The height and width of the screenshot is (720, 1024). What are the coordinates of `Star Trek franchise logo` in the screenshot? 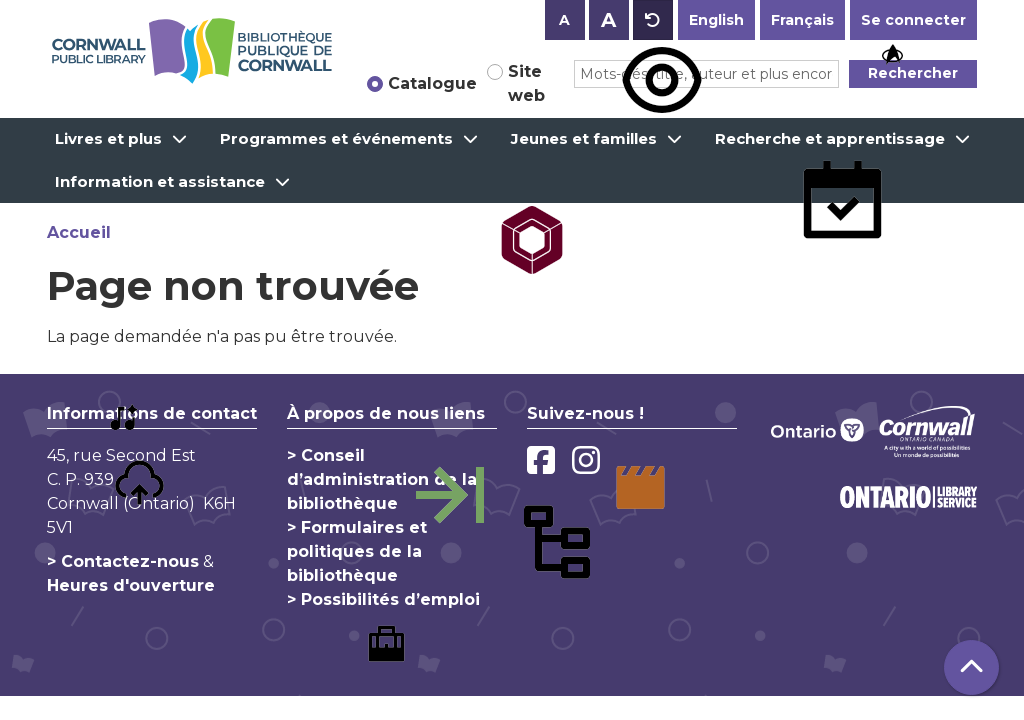 It's located at (892, 54).